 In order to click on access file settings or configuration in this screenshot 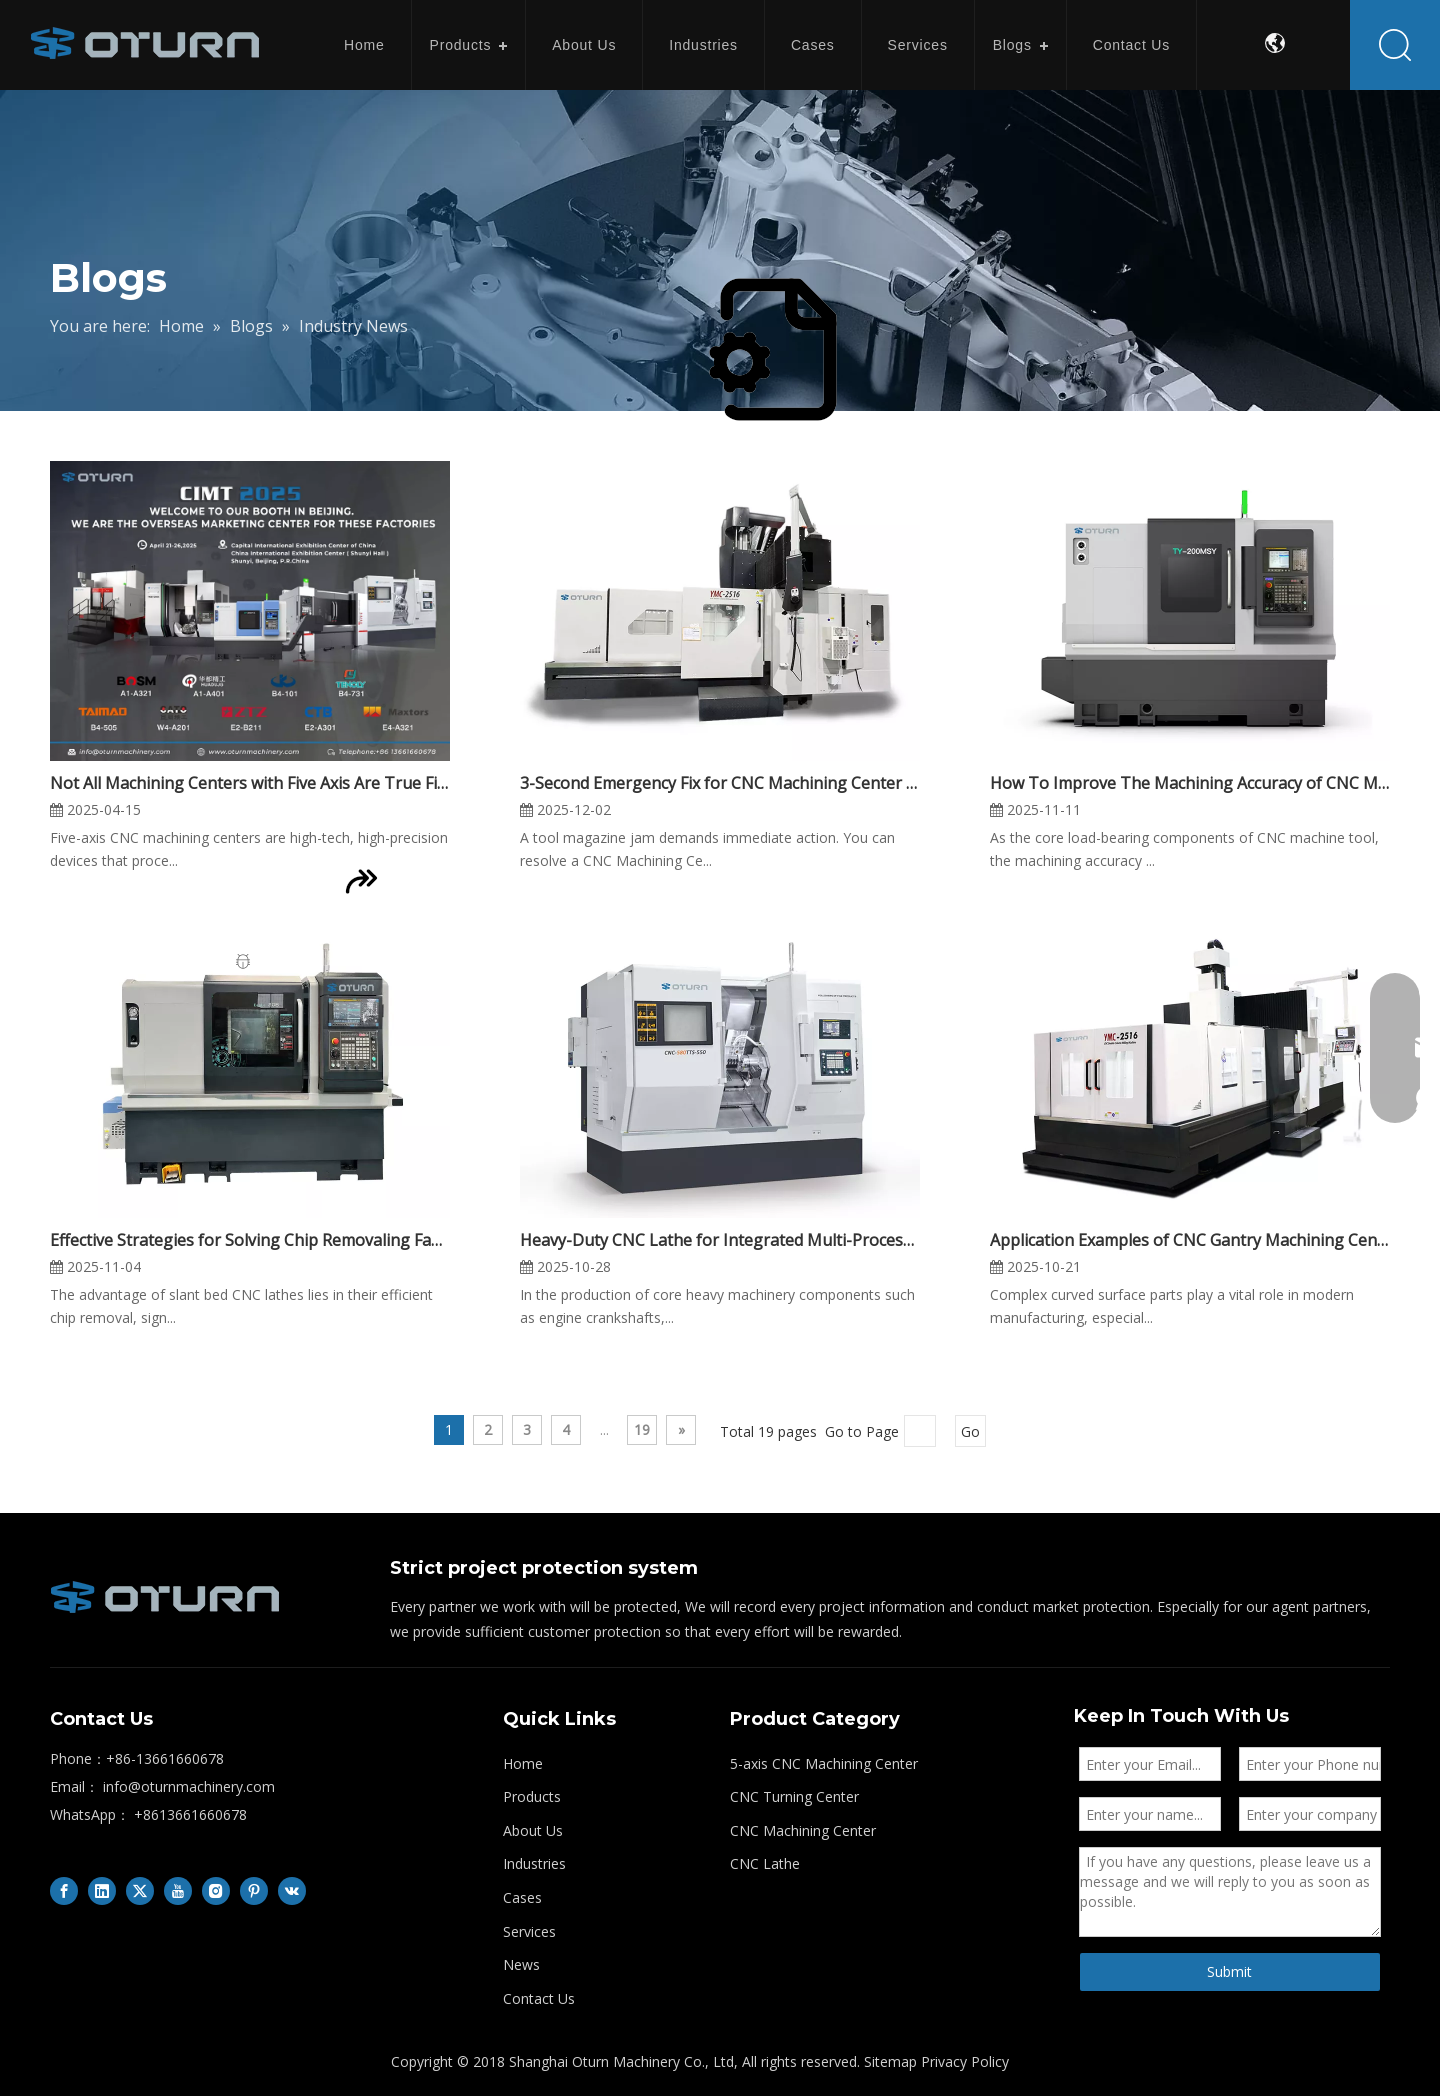, I will do `click(778, 349)`.